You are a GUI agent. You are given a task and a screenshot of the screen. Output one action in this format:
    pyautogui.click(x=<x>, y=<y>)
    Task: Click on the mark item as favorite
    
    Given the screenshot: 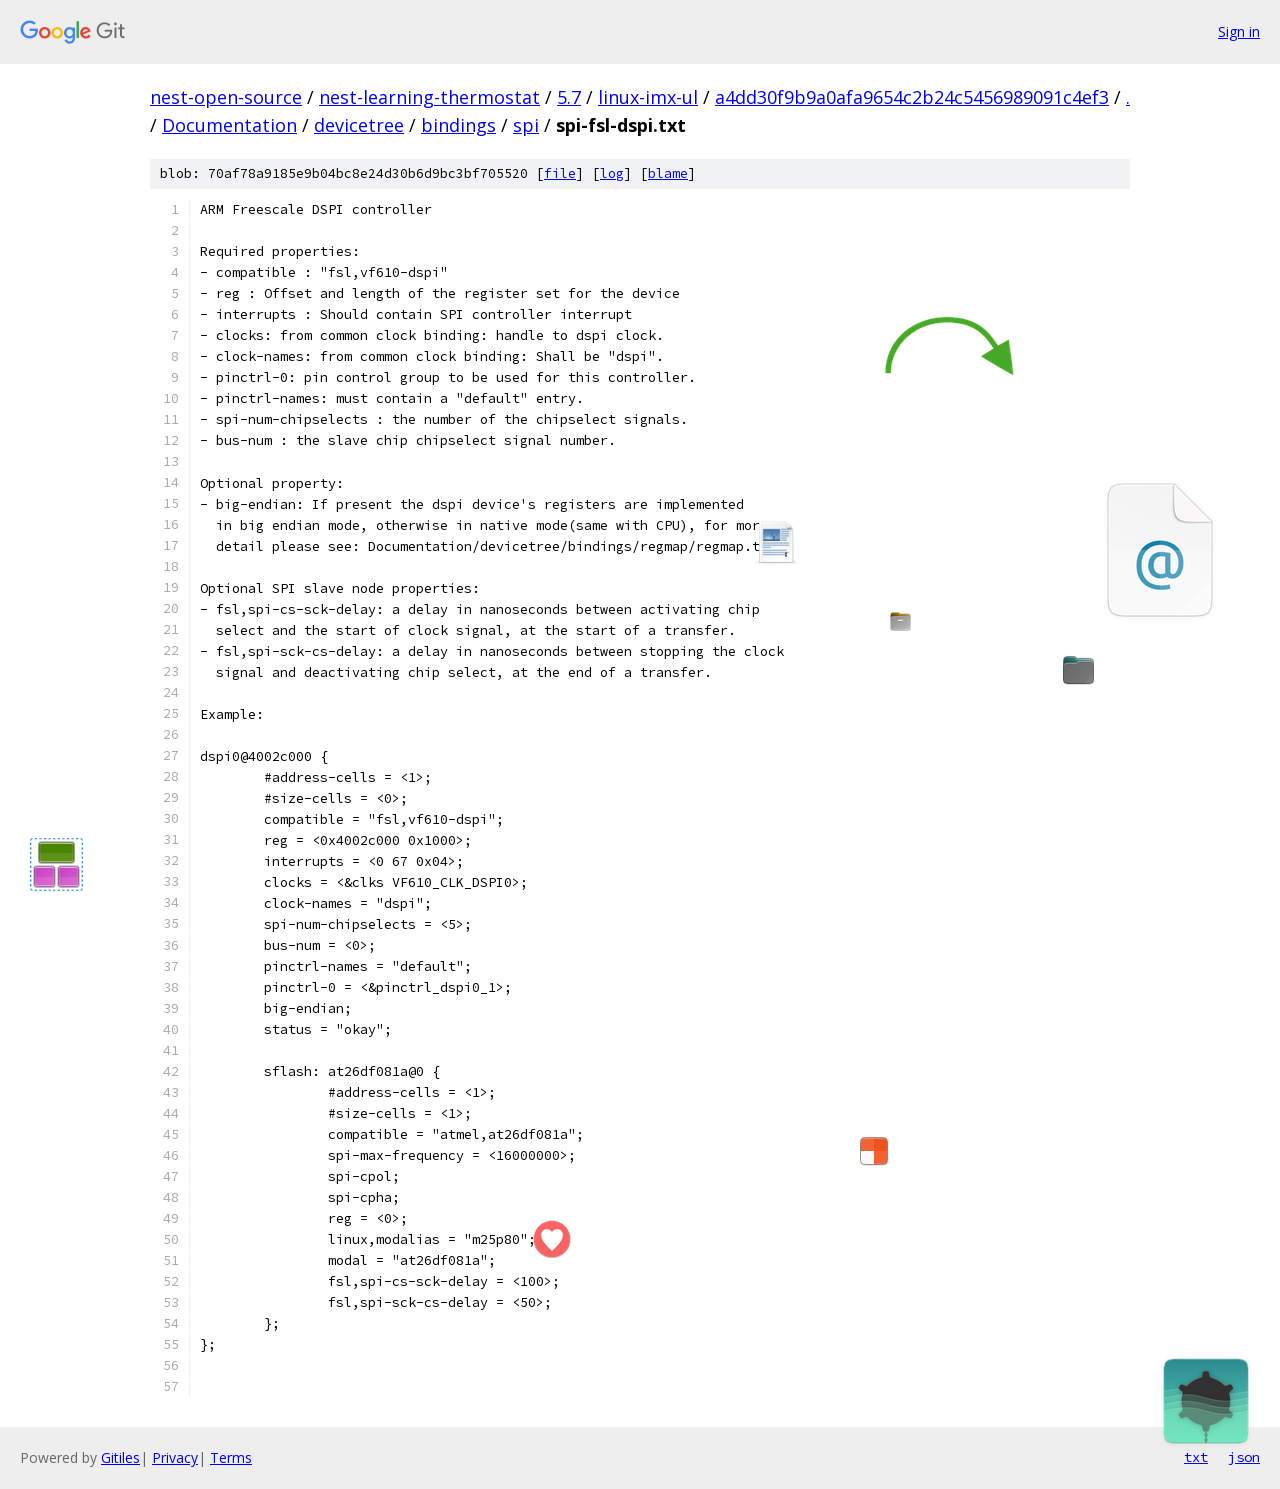 What is the action you would take?
    pyautogui.click(x=552, y=1239)
    